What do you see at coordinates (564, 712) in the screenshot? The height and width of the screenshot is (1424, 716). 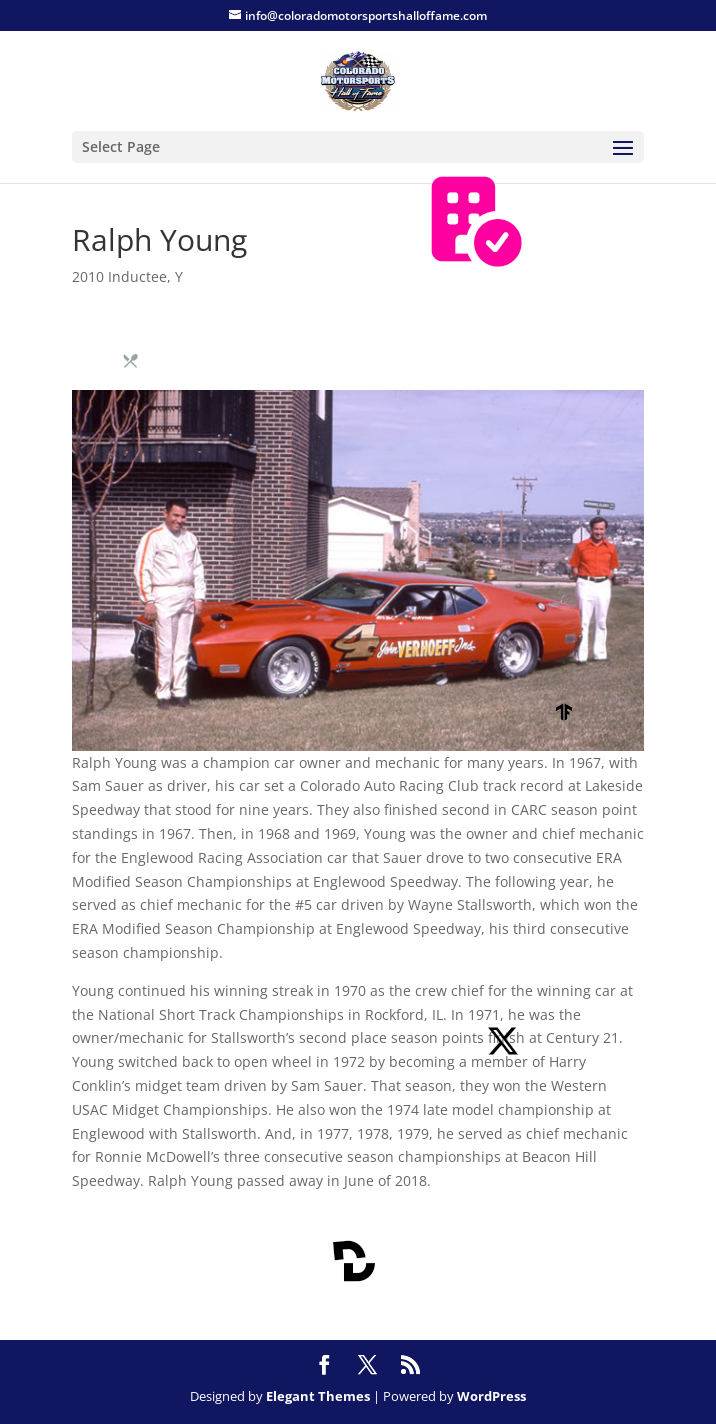 I see `TensorFlow machine learning framework logo` at bounding box center [564, 712].